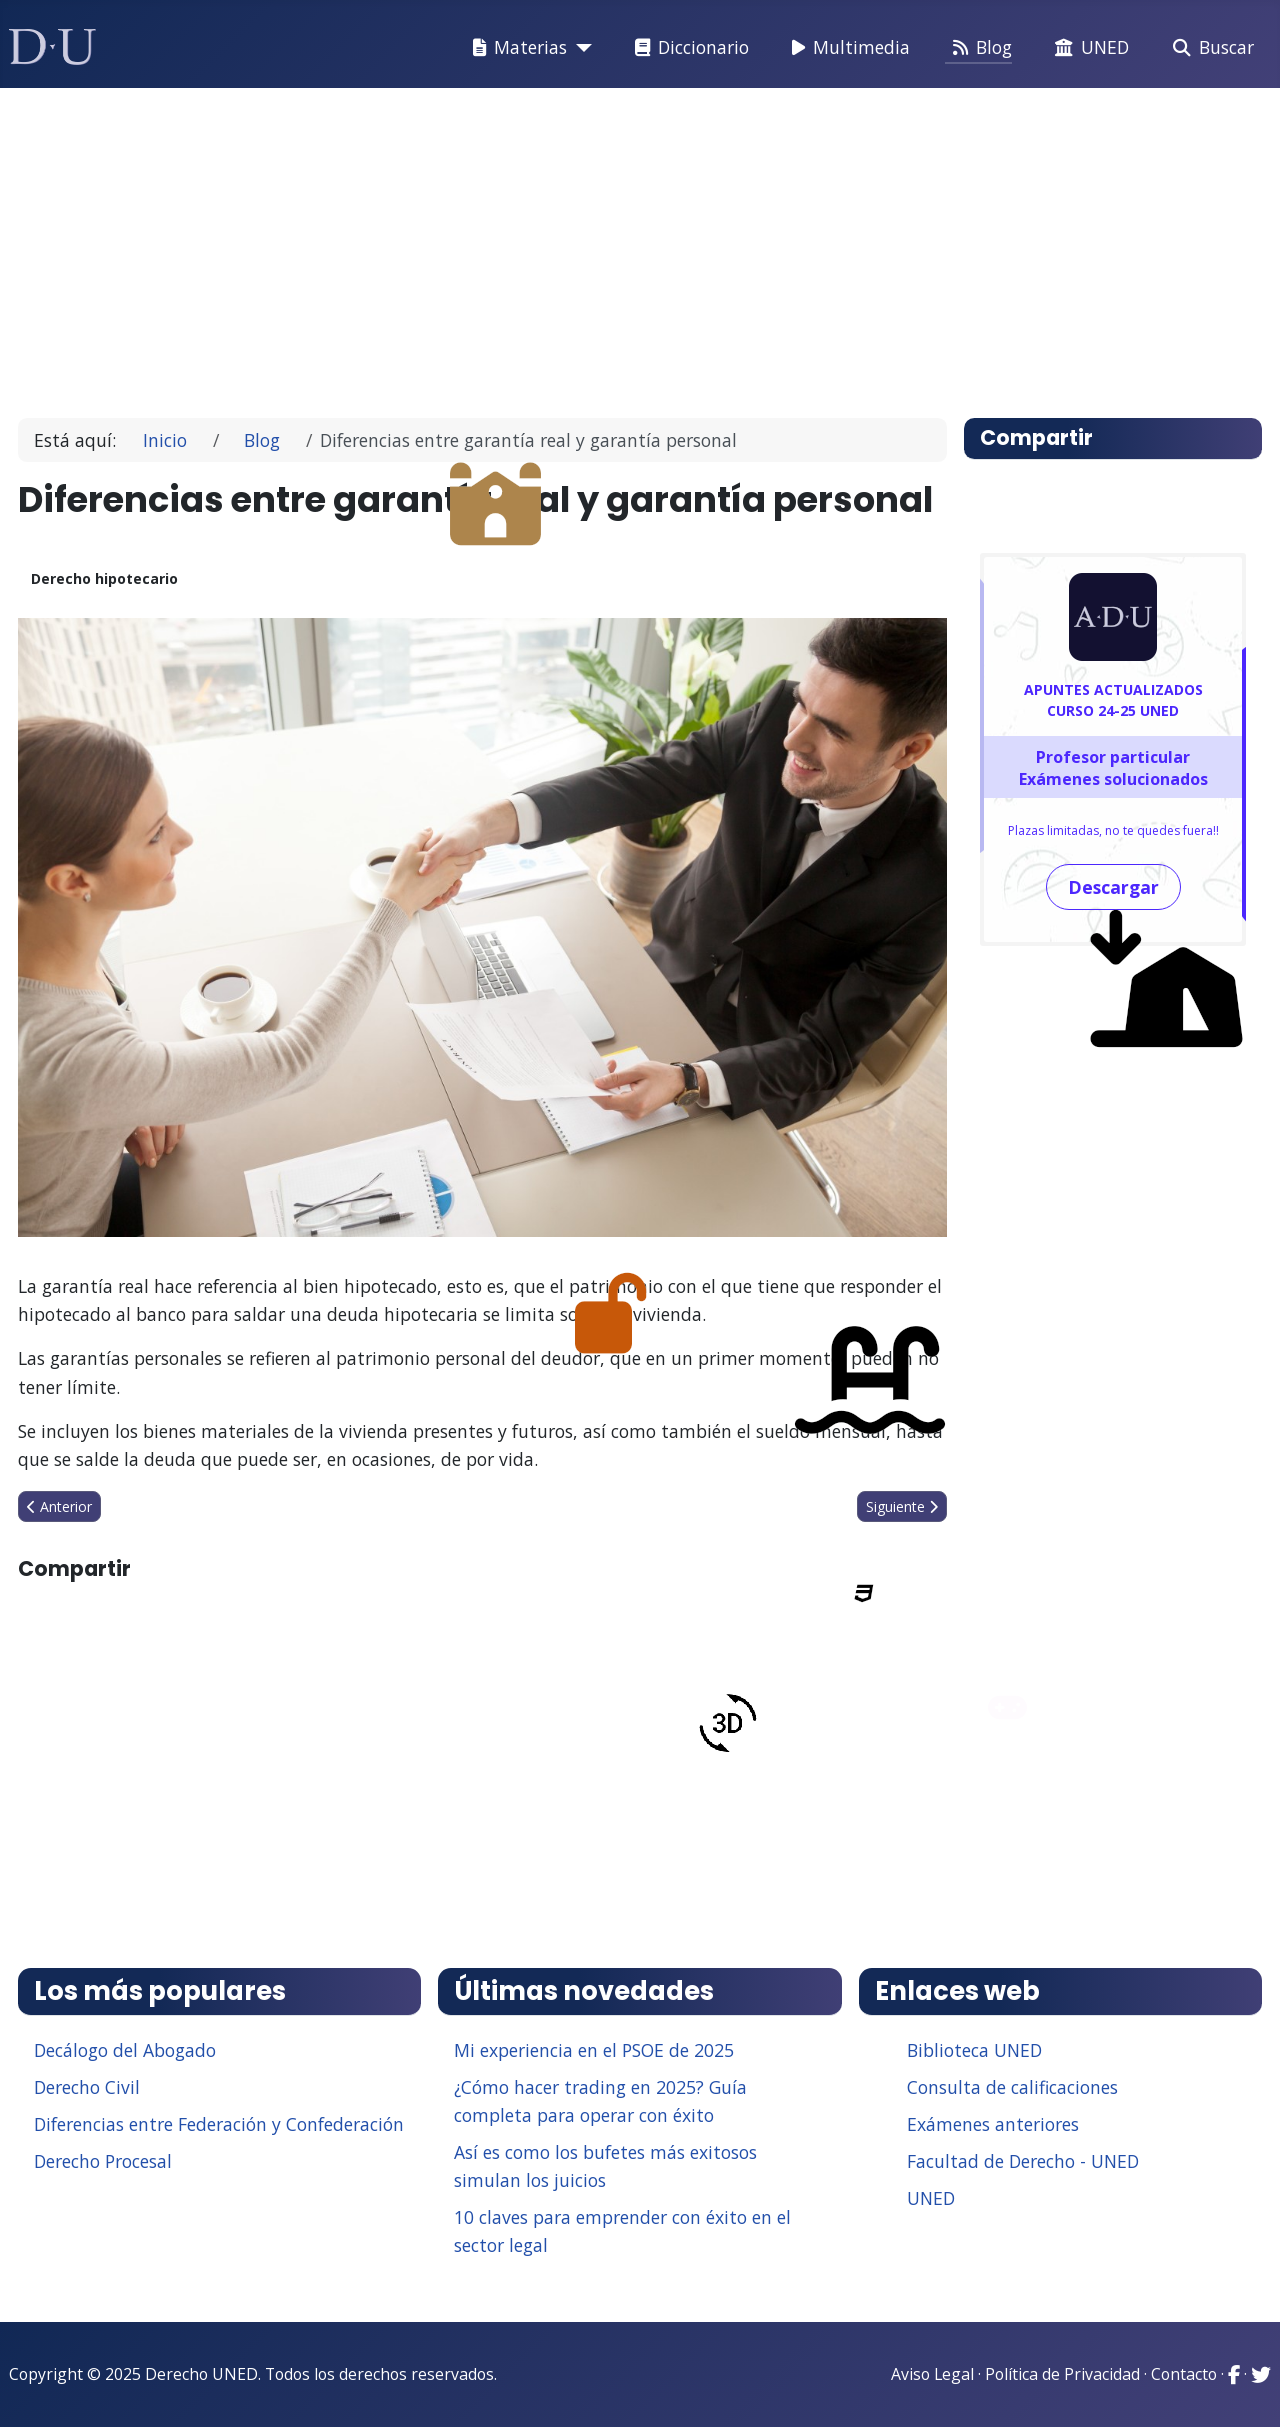 The height and width of the screenshot is (2427, 1280). What do you see at coordinates (870, 1380) in the screenshot?
I see `access swimming pool facilities` at bounding box center [870, 1380].